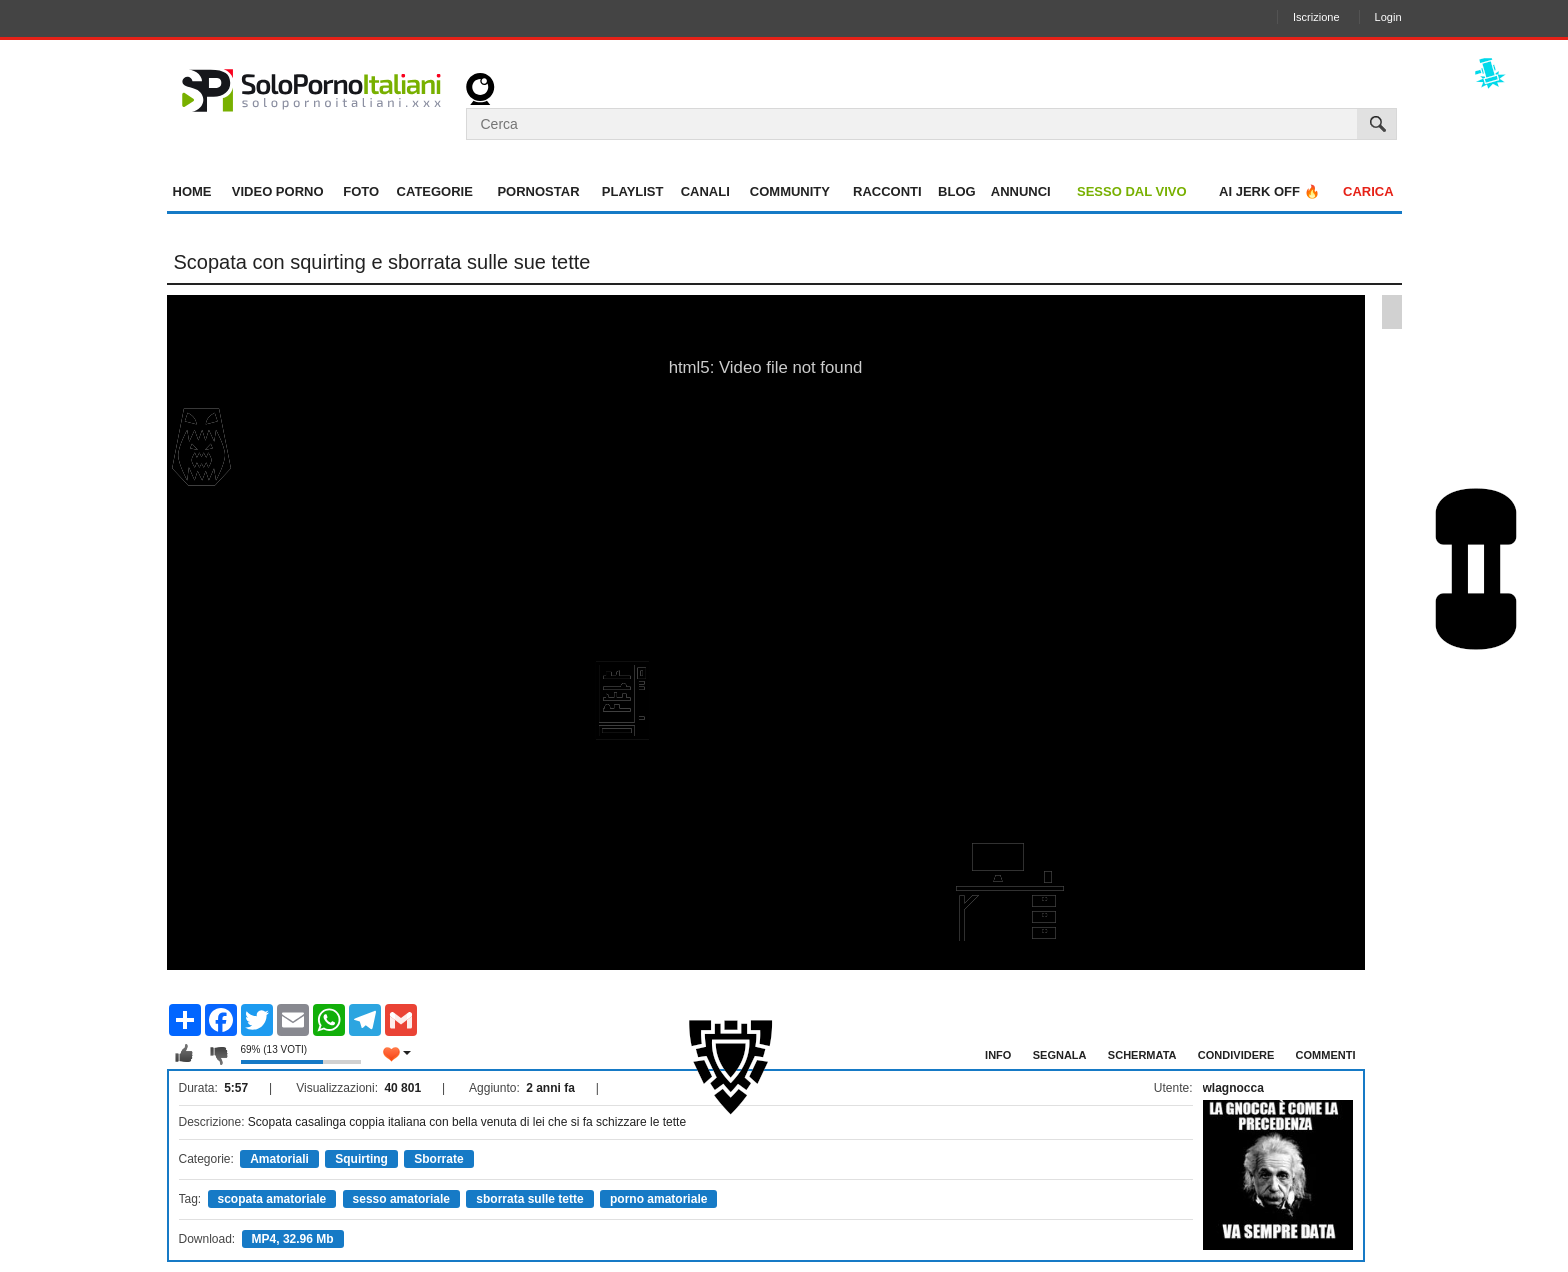  I want to click on access vending machine or automated purchase options, so click(622, 700).